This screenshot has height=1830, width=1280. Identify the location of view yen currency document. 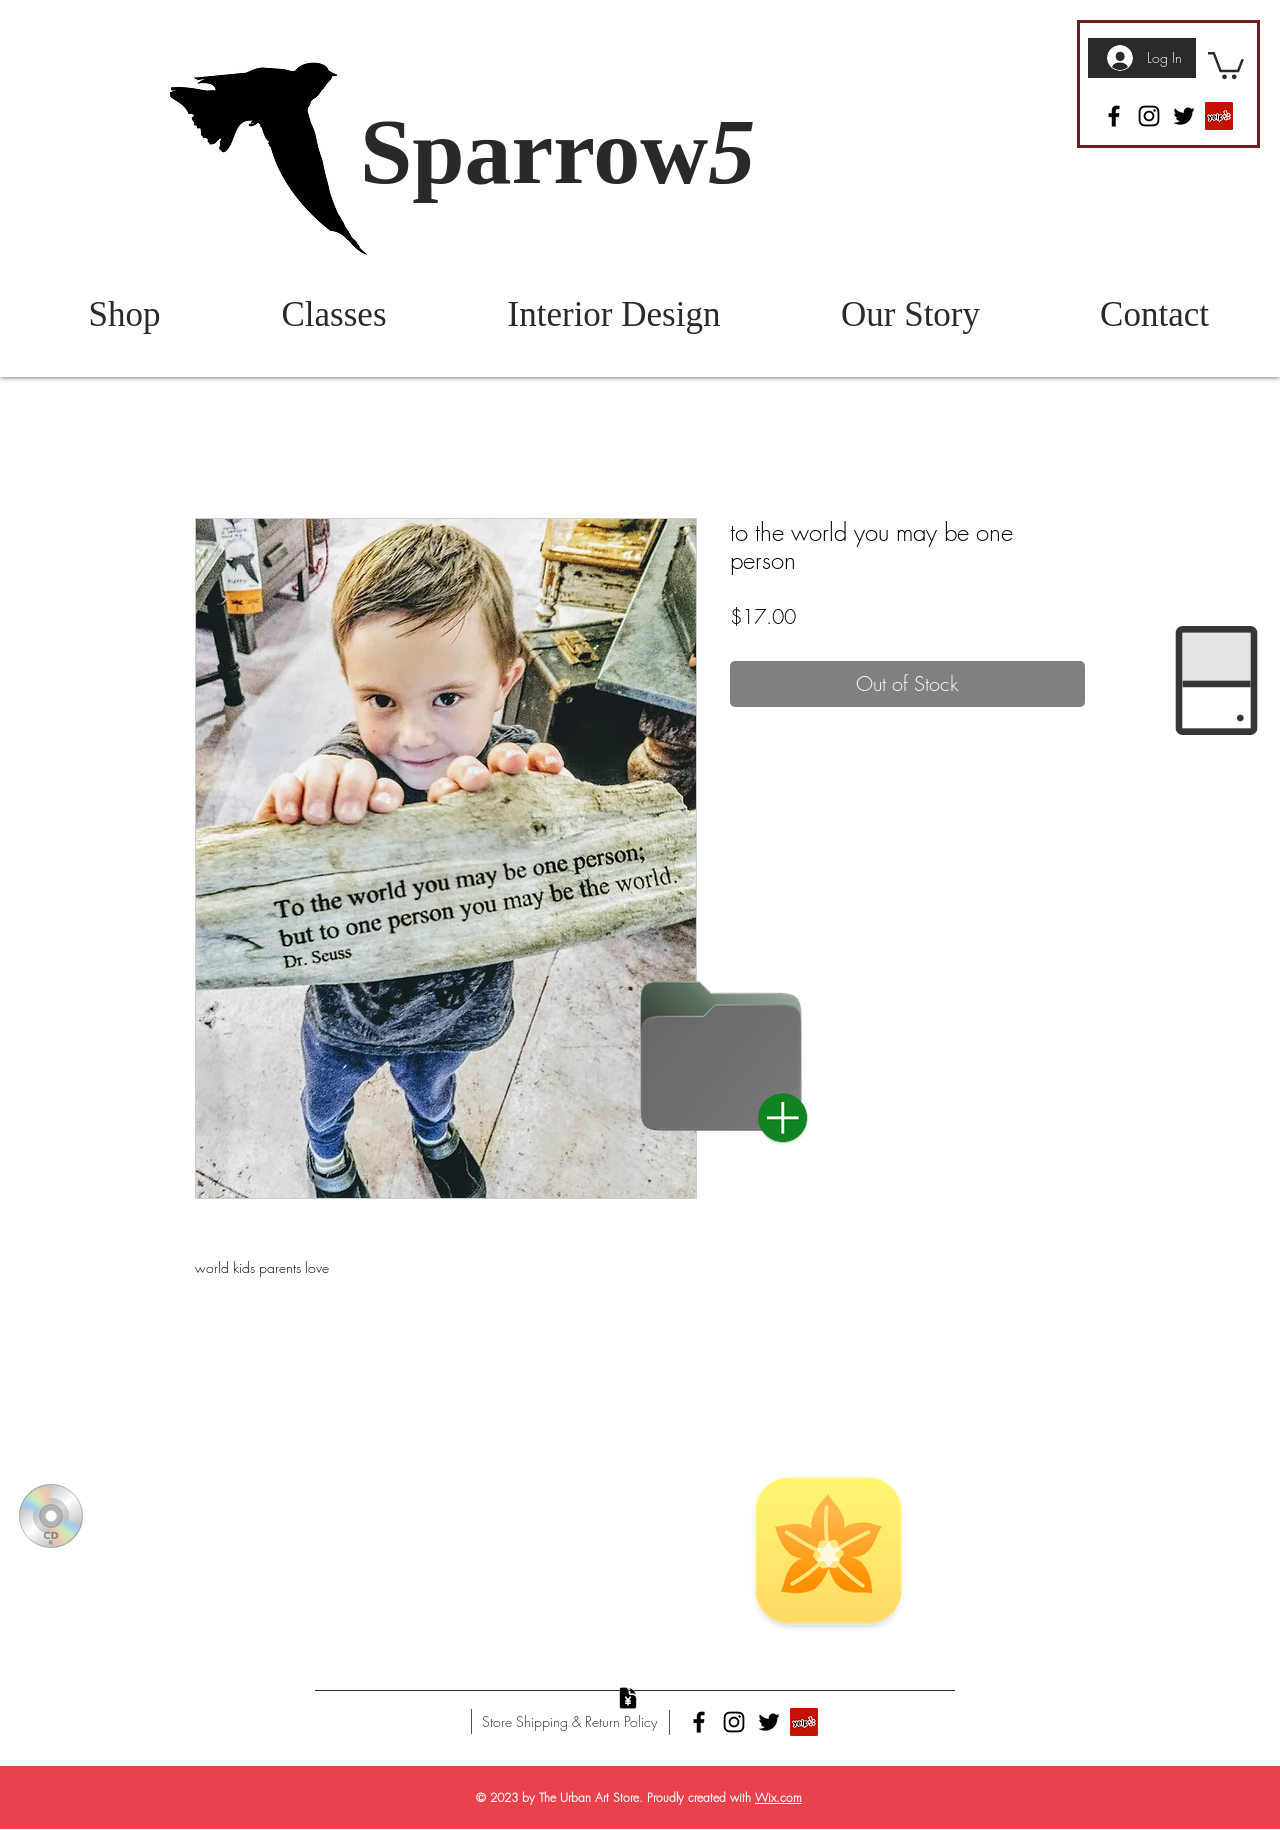
(628, 1698).